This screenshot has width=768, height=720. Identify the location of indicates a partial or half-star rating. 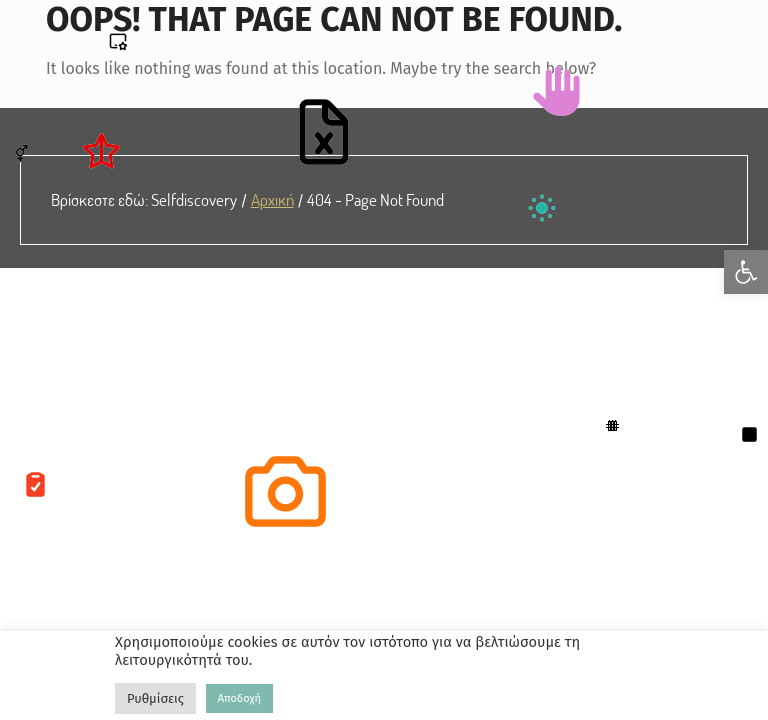
(101, 152).